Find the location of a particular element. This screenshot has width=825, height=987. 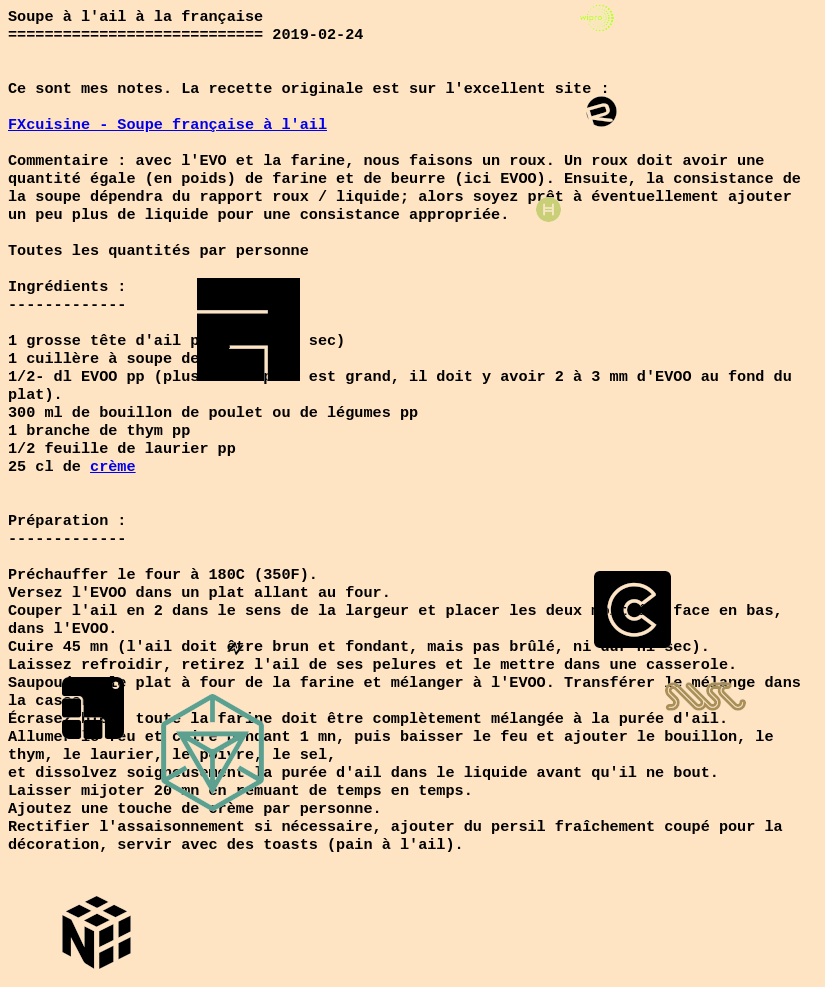

visit the Wipro website or services is located at coordinates (597, 18).